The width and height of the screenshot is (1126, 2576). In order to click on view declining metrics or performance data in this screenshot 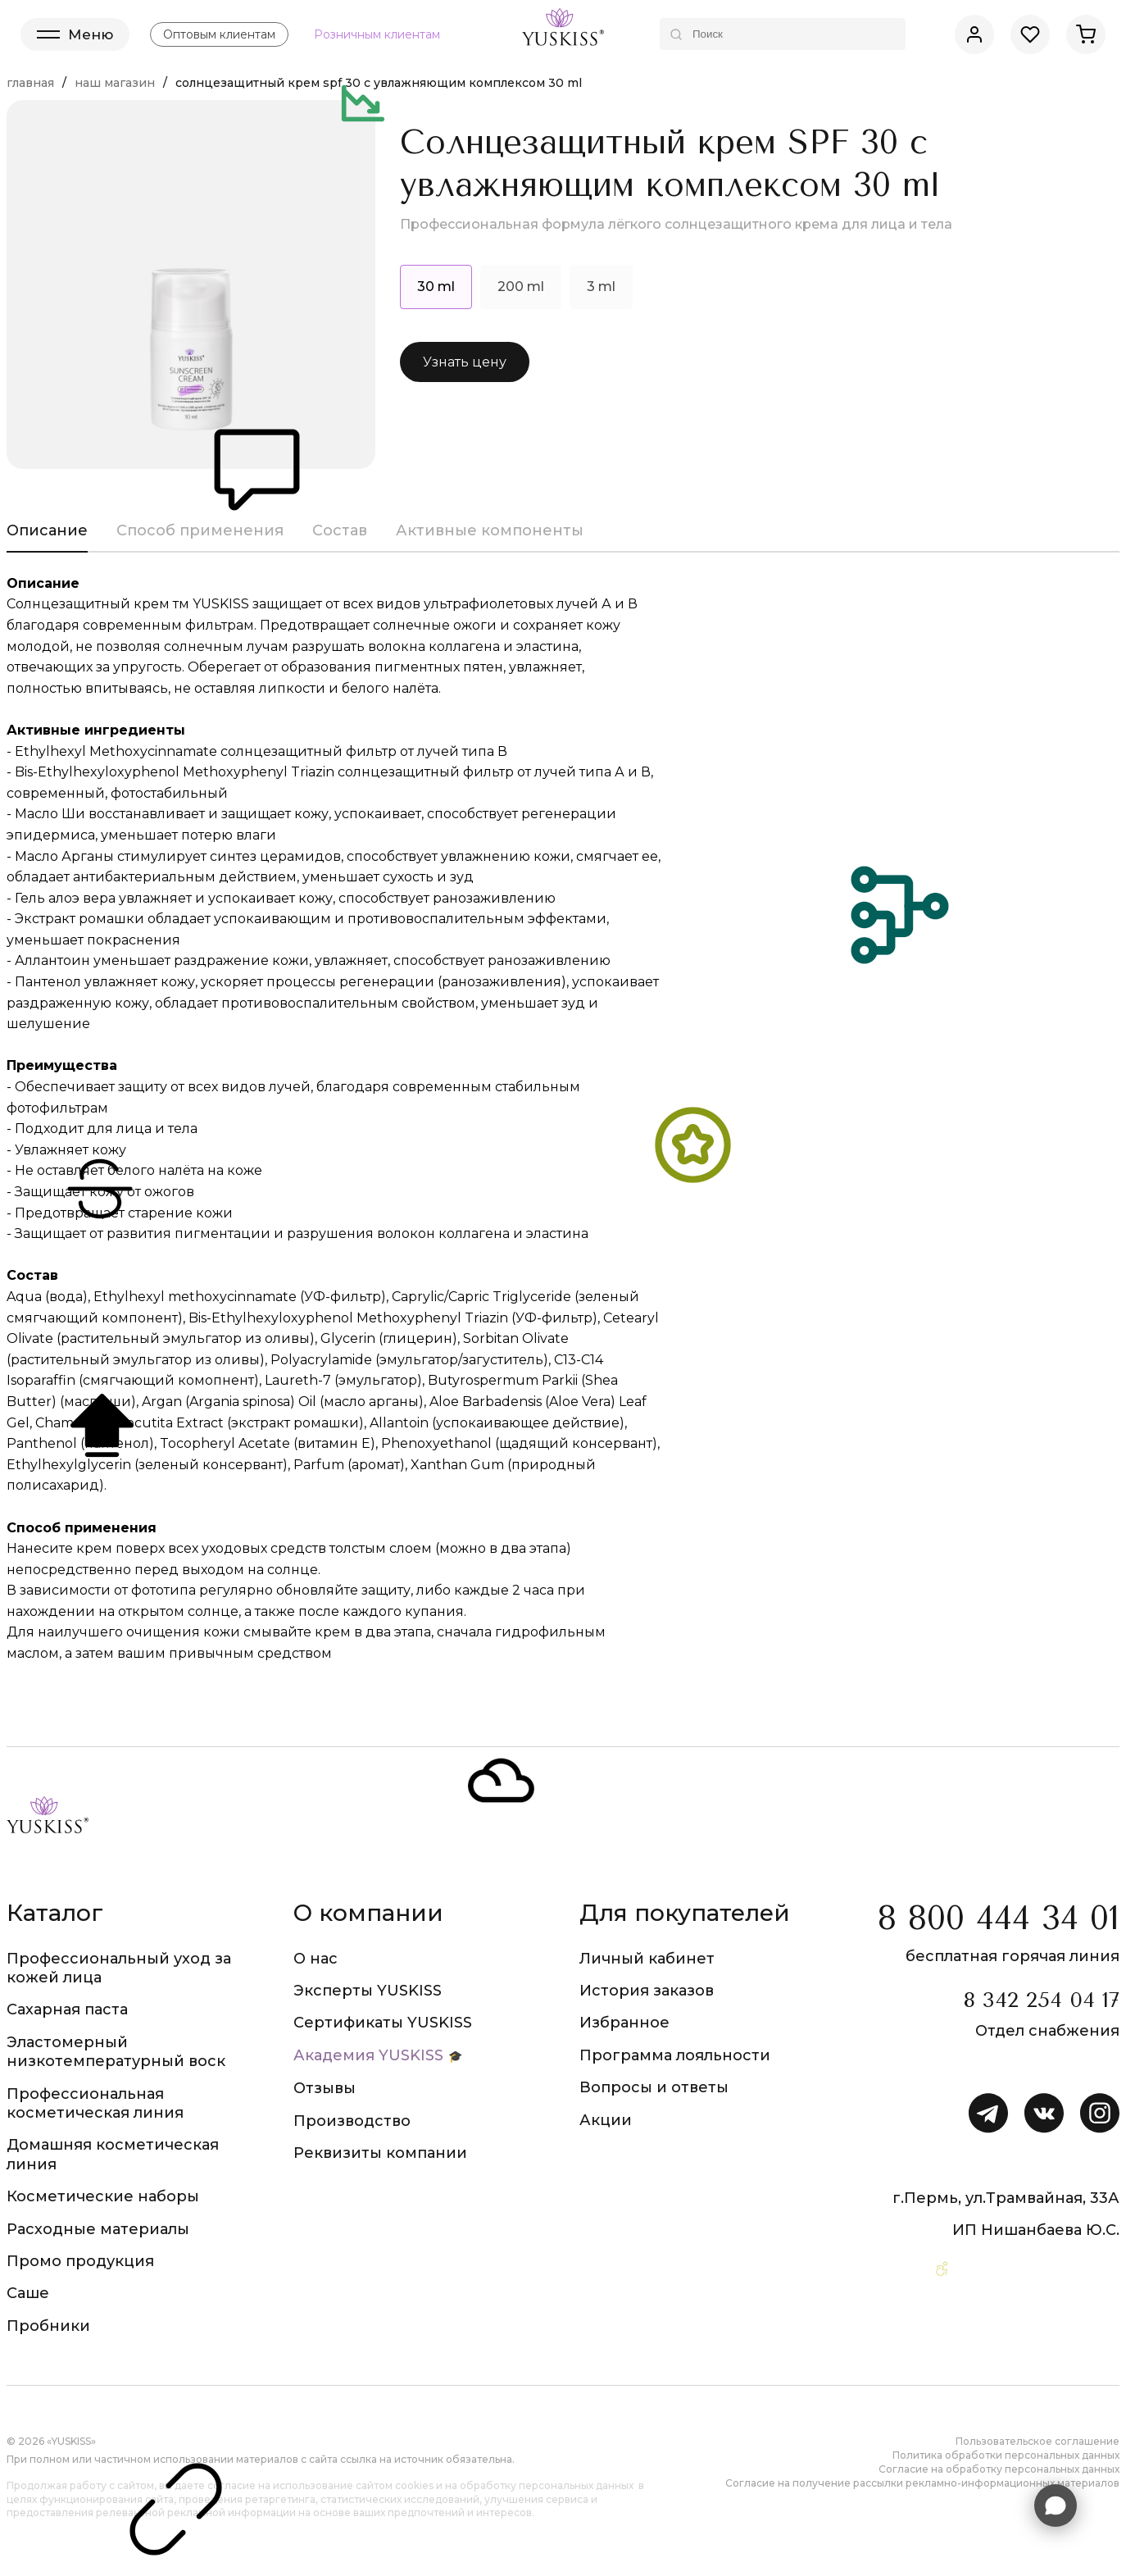, I will do `click(363, 103)`.